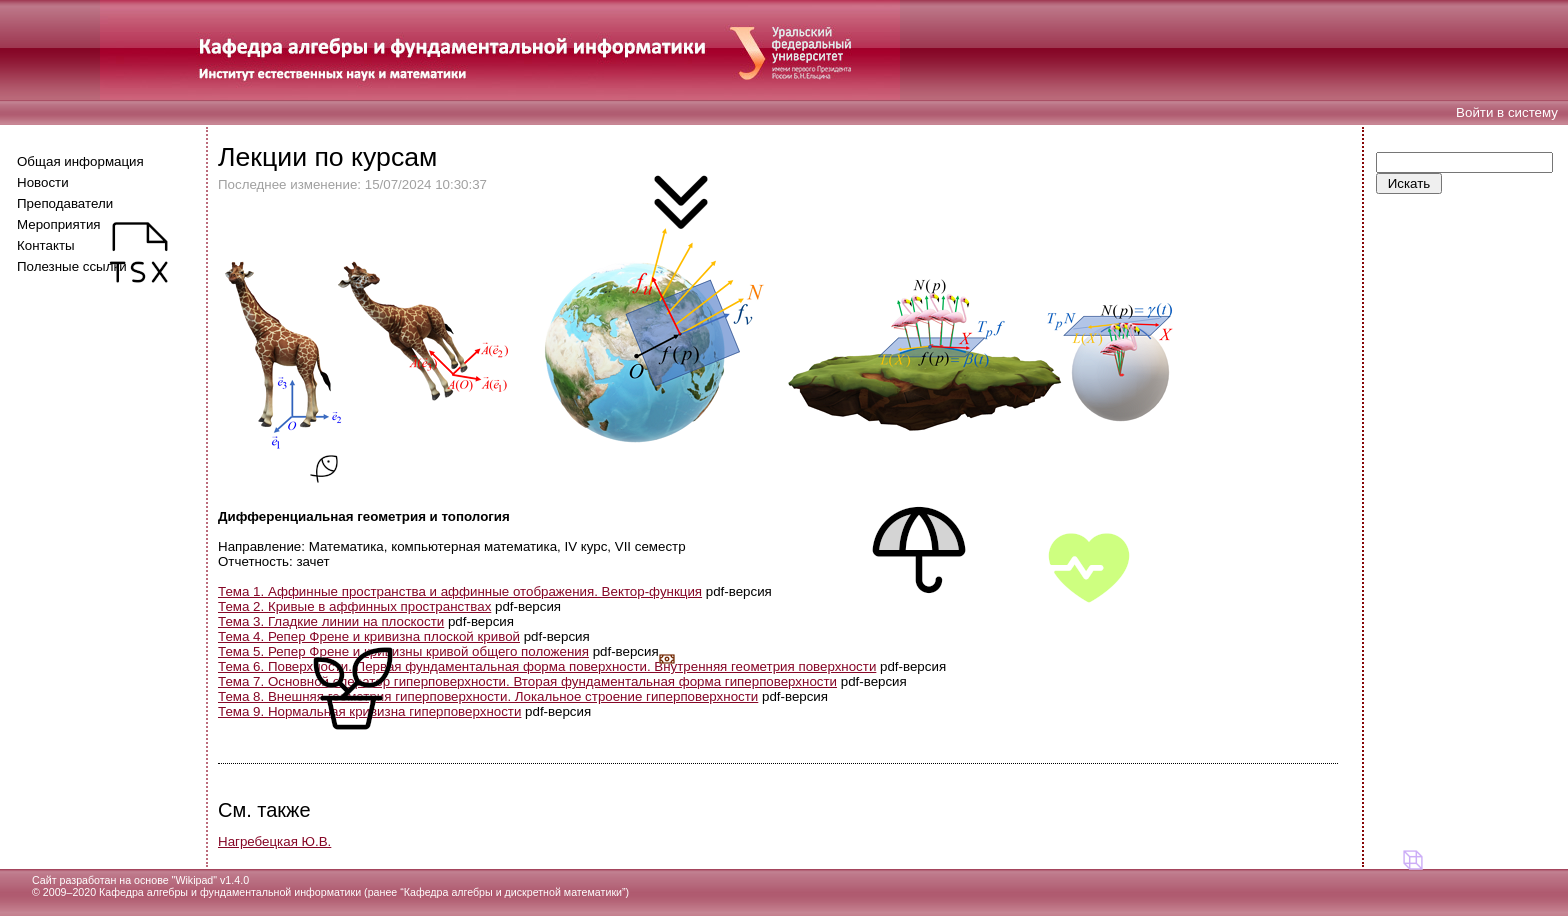 The width and height of the screenshot is (1568, 916). I want to click on view health or fitness data, so click(1089, 565).